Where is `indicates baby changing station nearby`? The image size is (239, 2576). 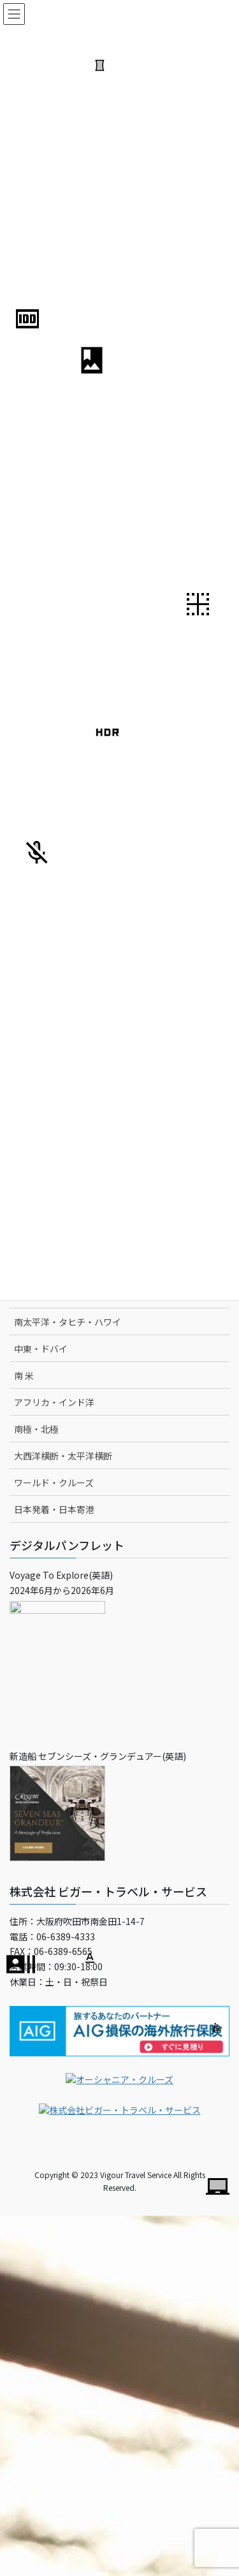 indicates baby changing station nearby is located at coordinates (217, 2028).